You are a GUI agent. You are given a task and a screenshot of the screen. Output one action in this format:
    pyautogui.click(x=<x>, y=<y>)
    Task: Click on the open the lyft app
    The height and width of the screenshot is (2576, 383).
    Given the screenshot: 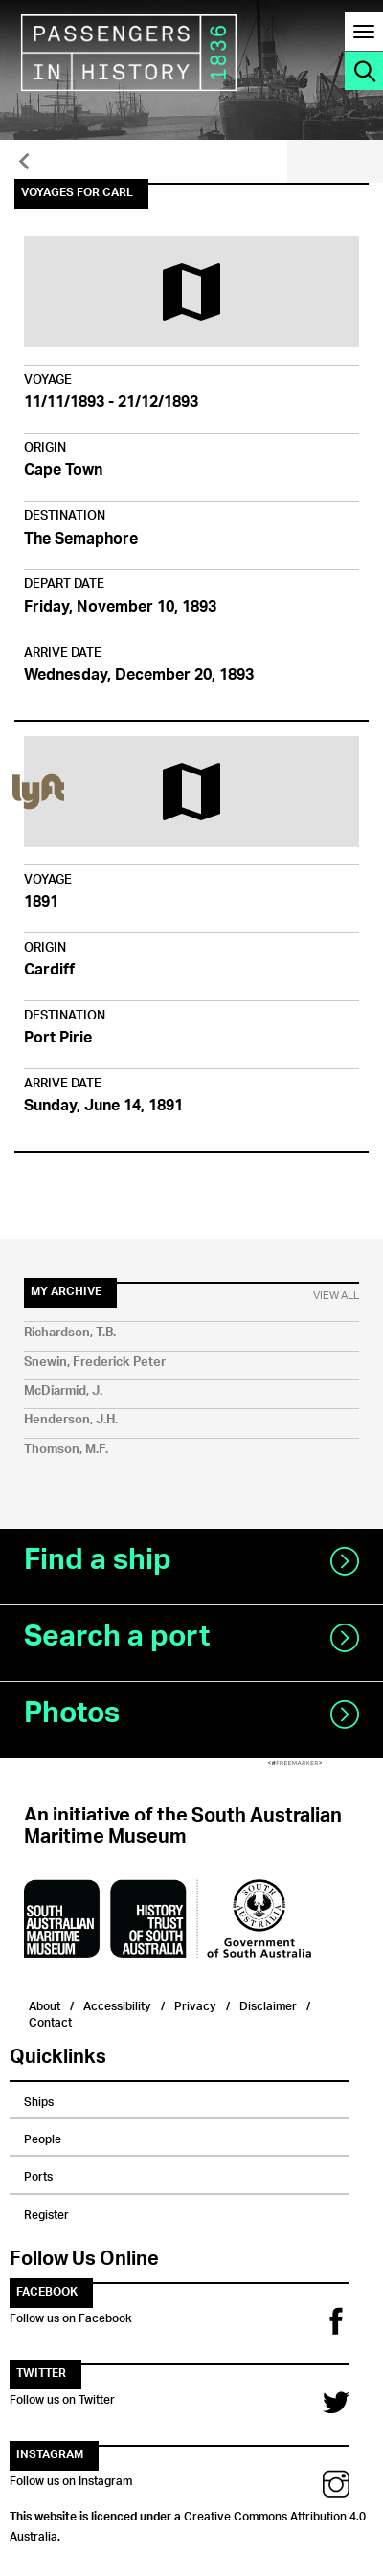 What is the action you would take?
    pyautogui.click(x=38, y=792)
    